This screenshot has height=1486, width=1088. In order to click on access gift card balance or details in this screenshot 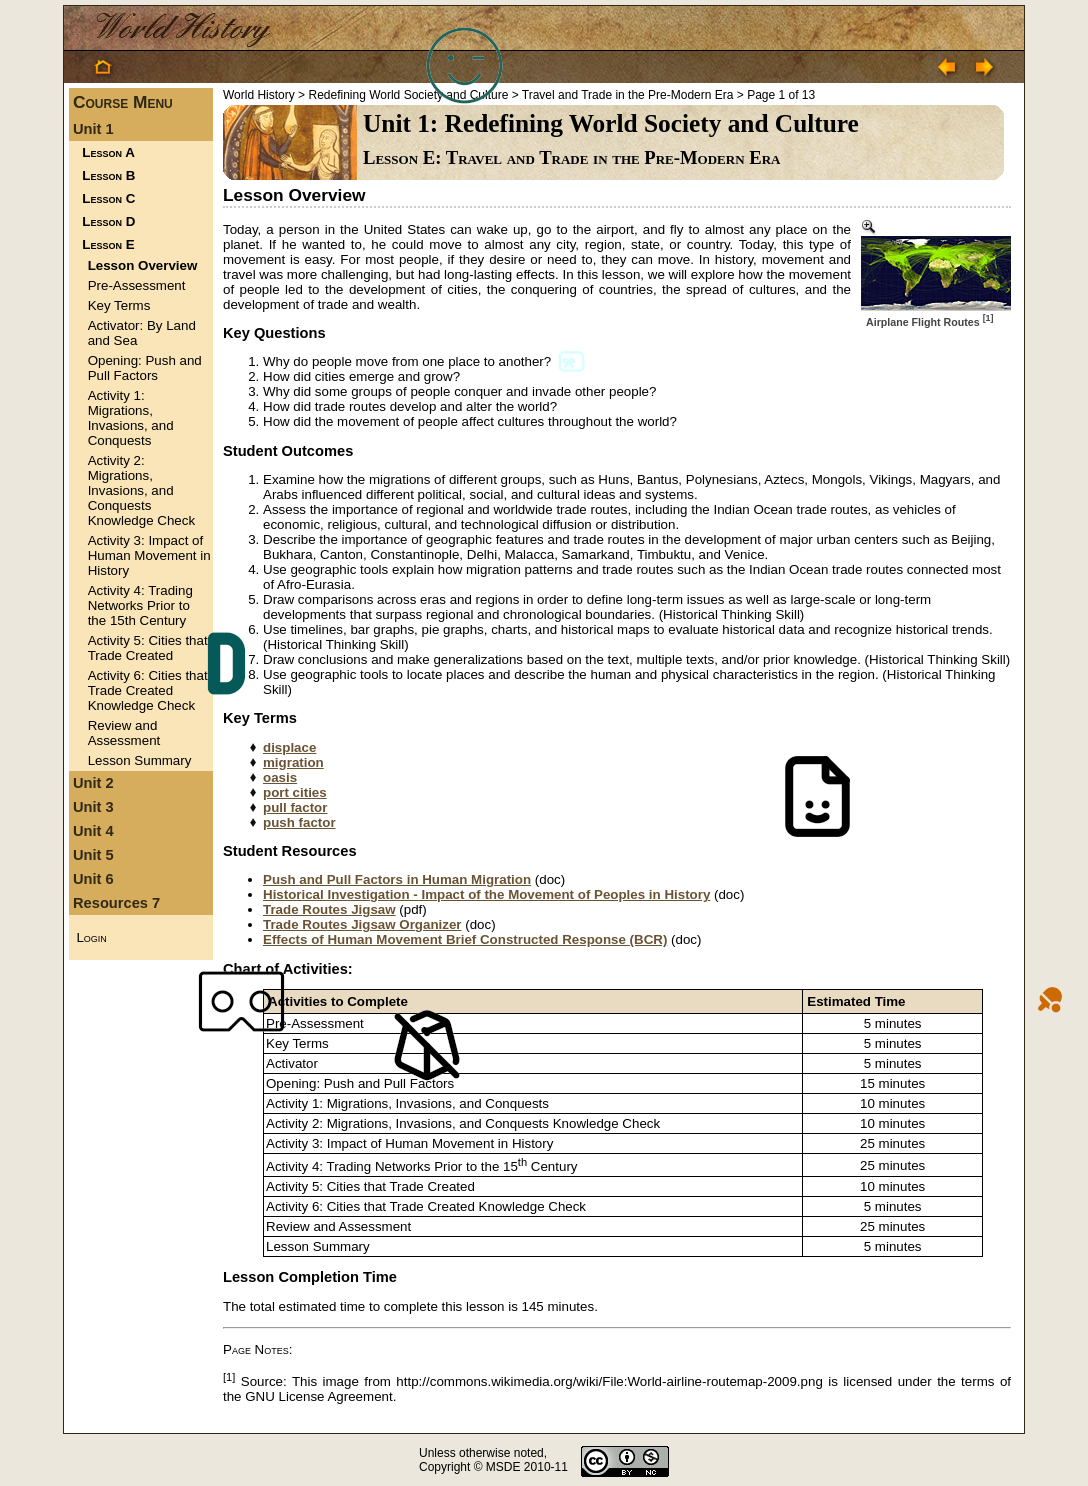, I will do `click(571, 361)`.